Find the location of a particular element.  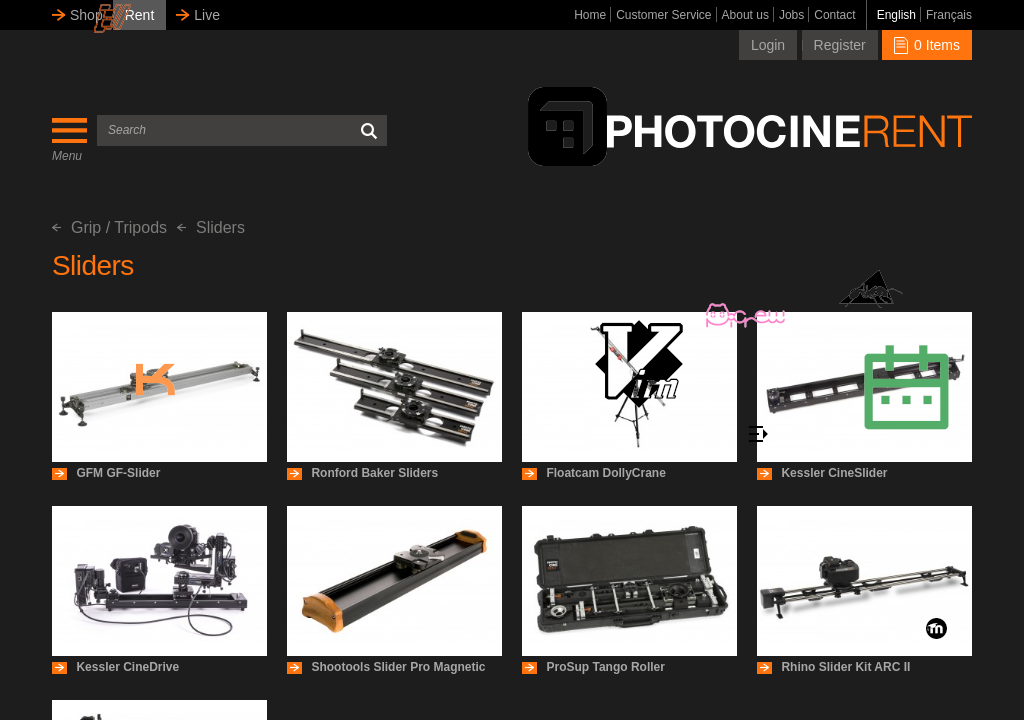

open Moodle learning management system is located at coordinates (936, 628).